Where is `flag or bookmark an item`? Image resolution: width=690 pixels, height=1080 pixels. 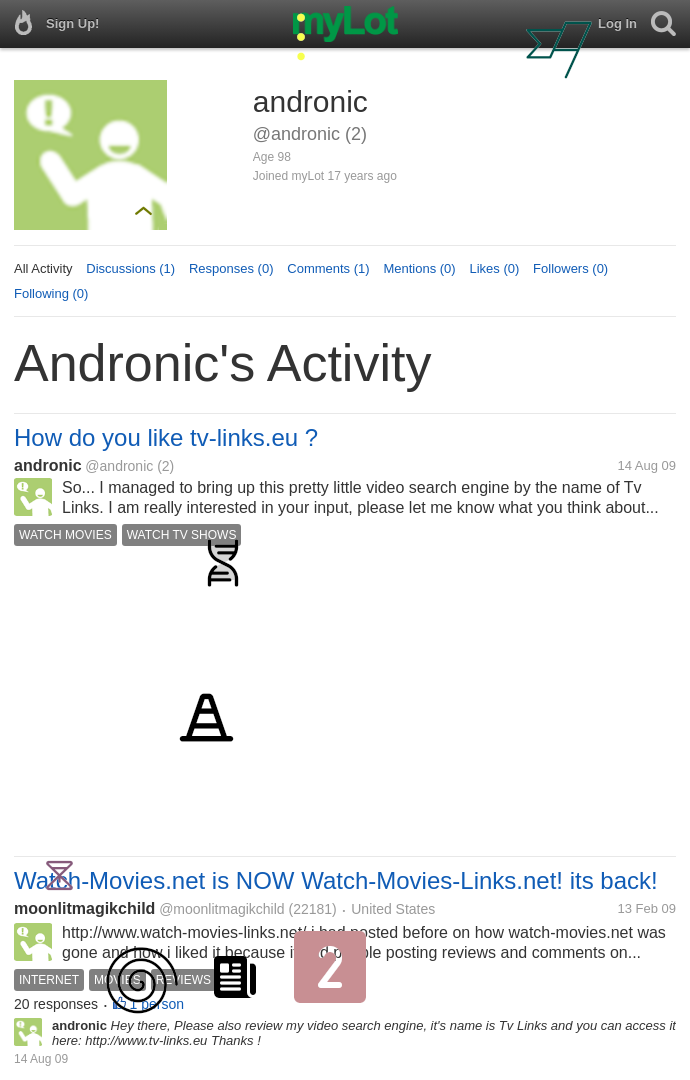
flag or bookmark an item is located at coordinates (558, 47).